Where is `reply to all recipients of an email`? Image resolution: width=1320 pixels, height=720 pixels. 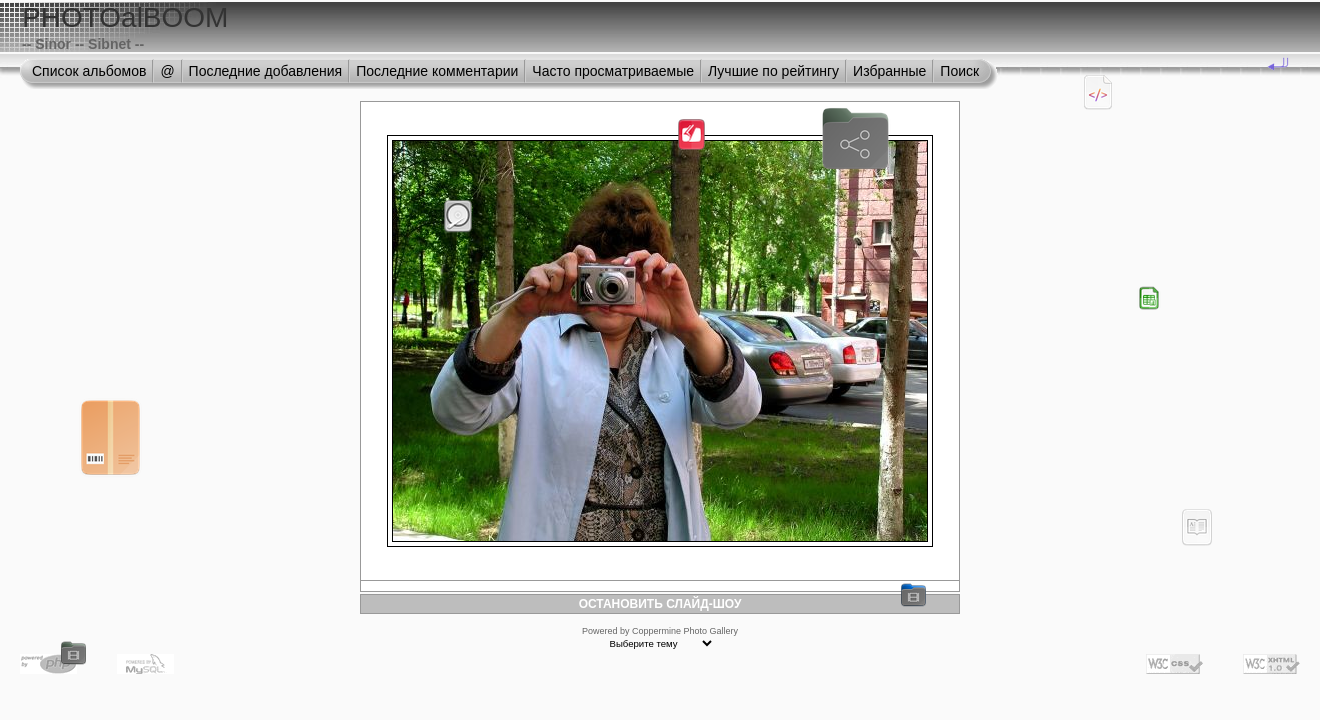
reply to all recipients of an email is located at coordinates (1277, 62).